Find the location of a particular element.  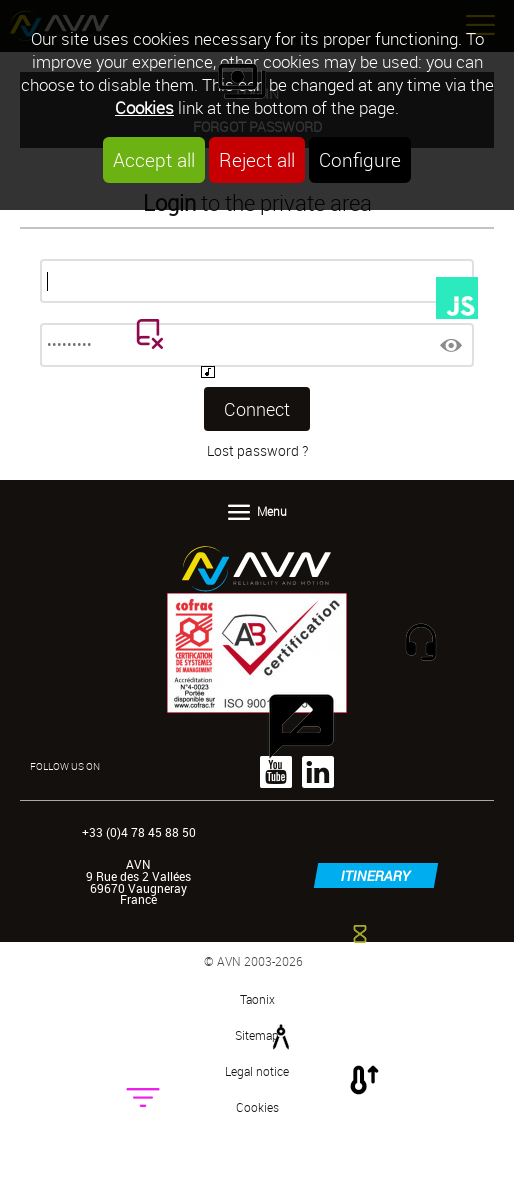

access payment methods is located at coordinates (242, 81).